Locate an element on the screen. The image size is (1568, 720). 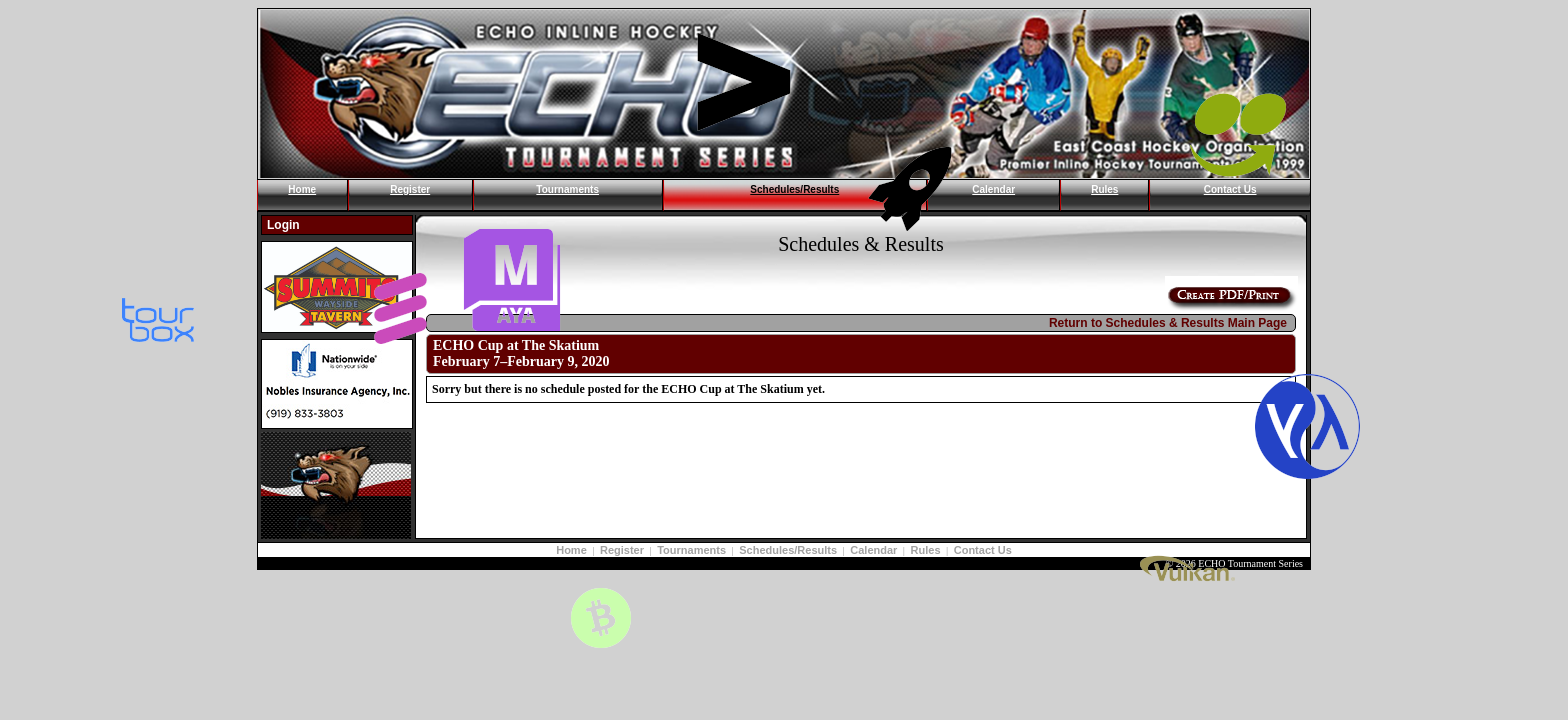
open Autodesk Maya application is located at coordinates (512, 280).